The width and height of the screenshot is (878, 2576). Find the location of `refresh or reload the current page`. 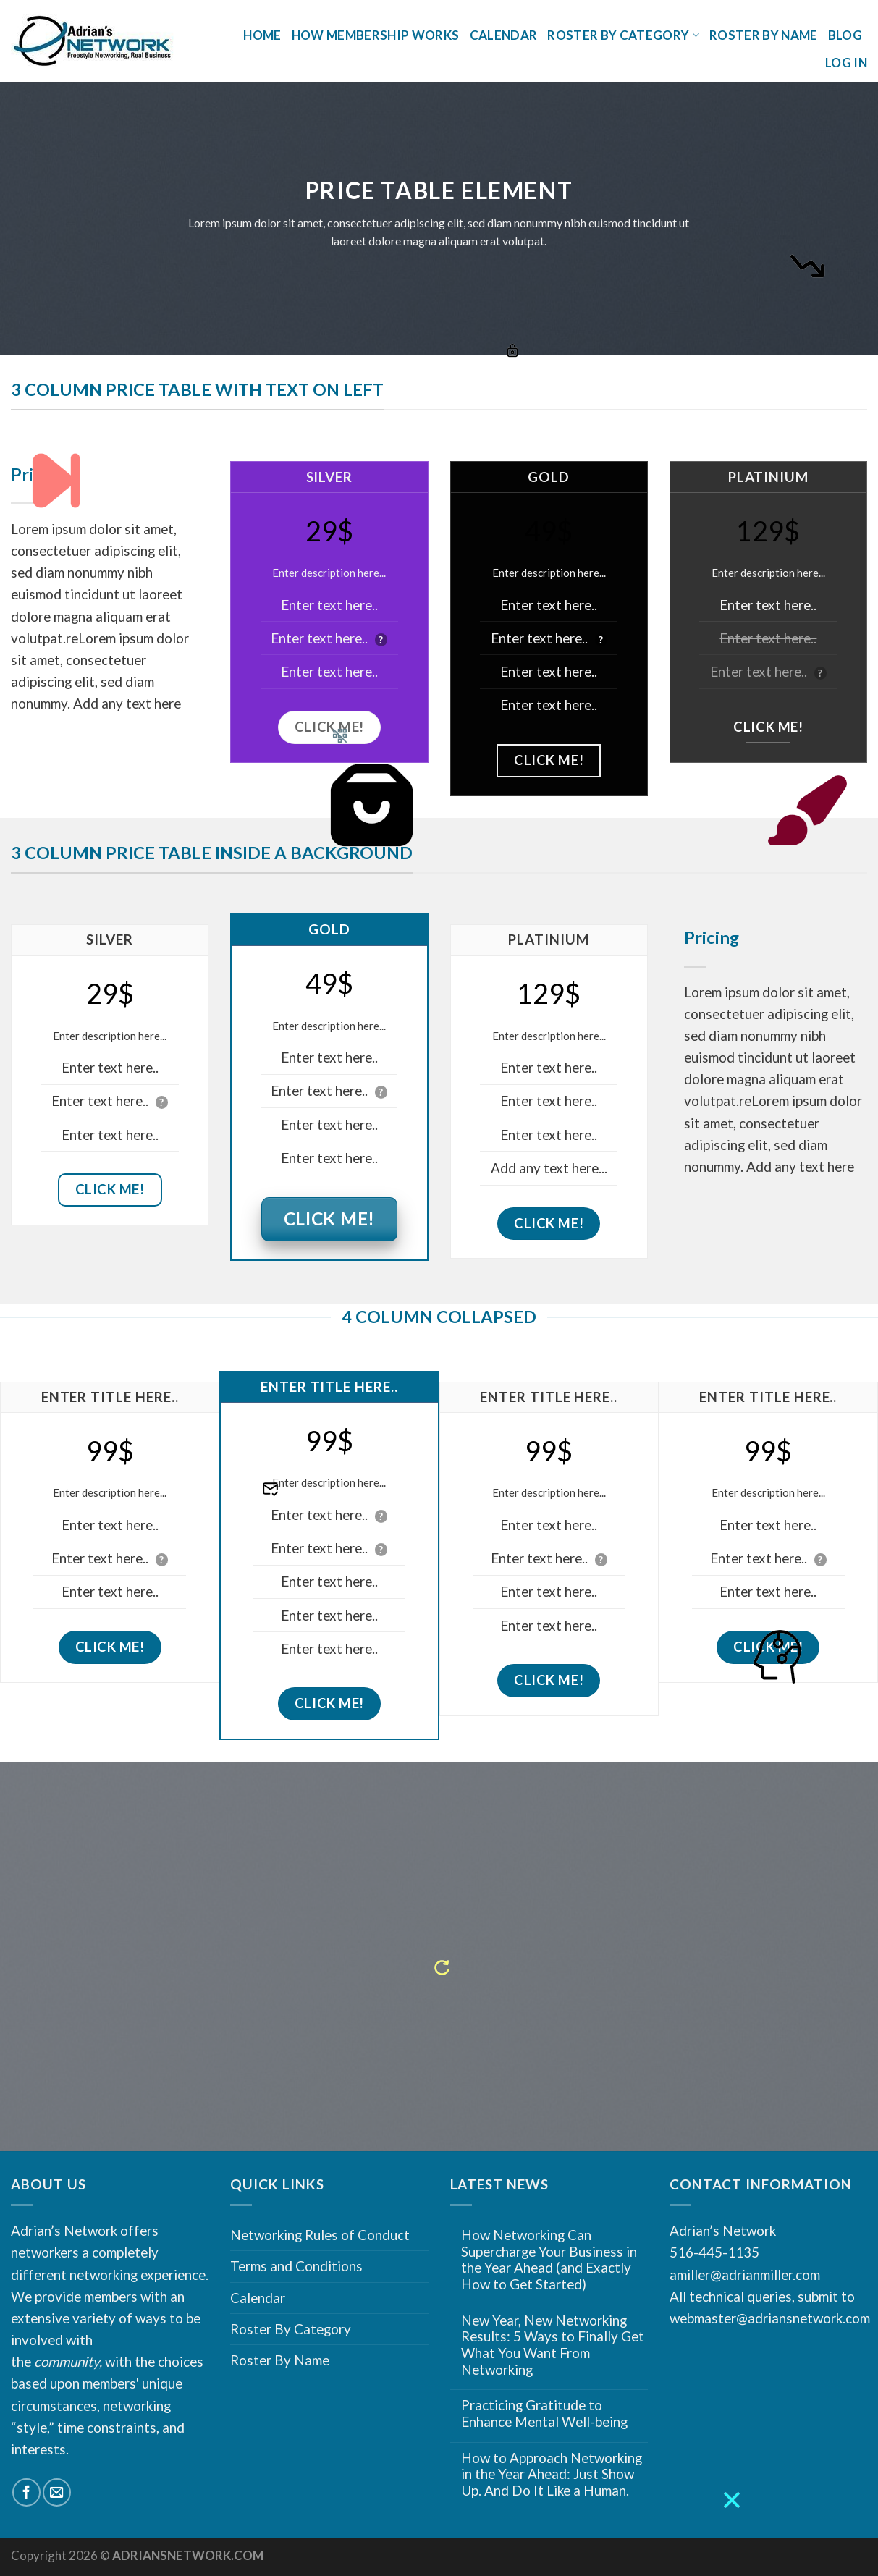

refresh or reload the current page is located at coordinates (442, 1967).